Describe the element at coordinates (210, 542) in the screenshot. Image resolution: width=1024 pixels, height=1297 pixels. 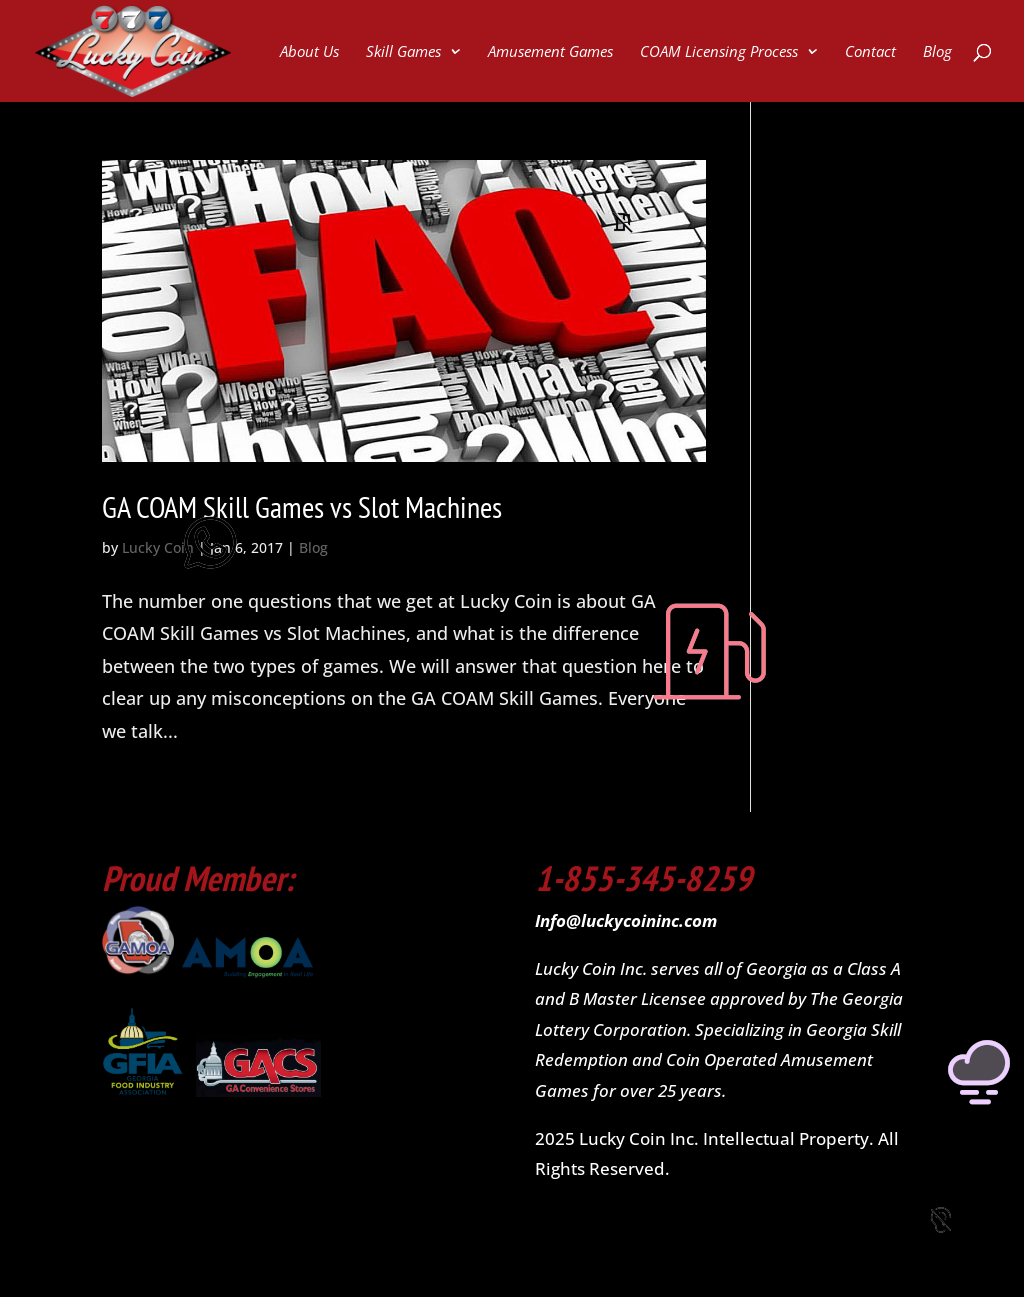
I see `open WhatsApp messaging app` at that location.